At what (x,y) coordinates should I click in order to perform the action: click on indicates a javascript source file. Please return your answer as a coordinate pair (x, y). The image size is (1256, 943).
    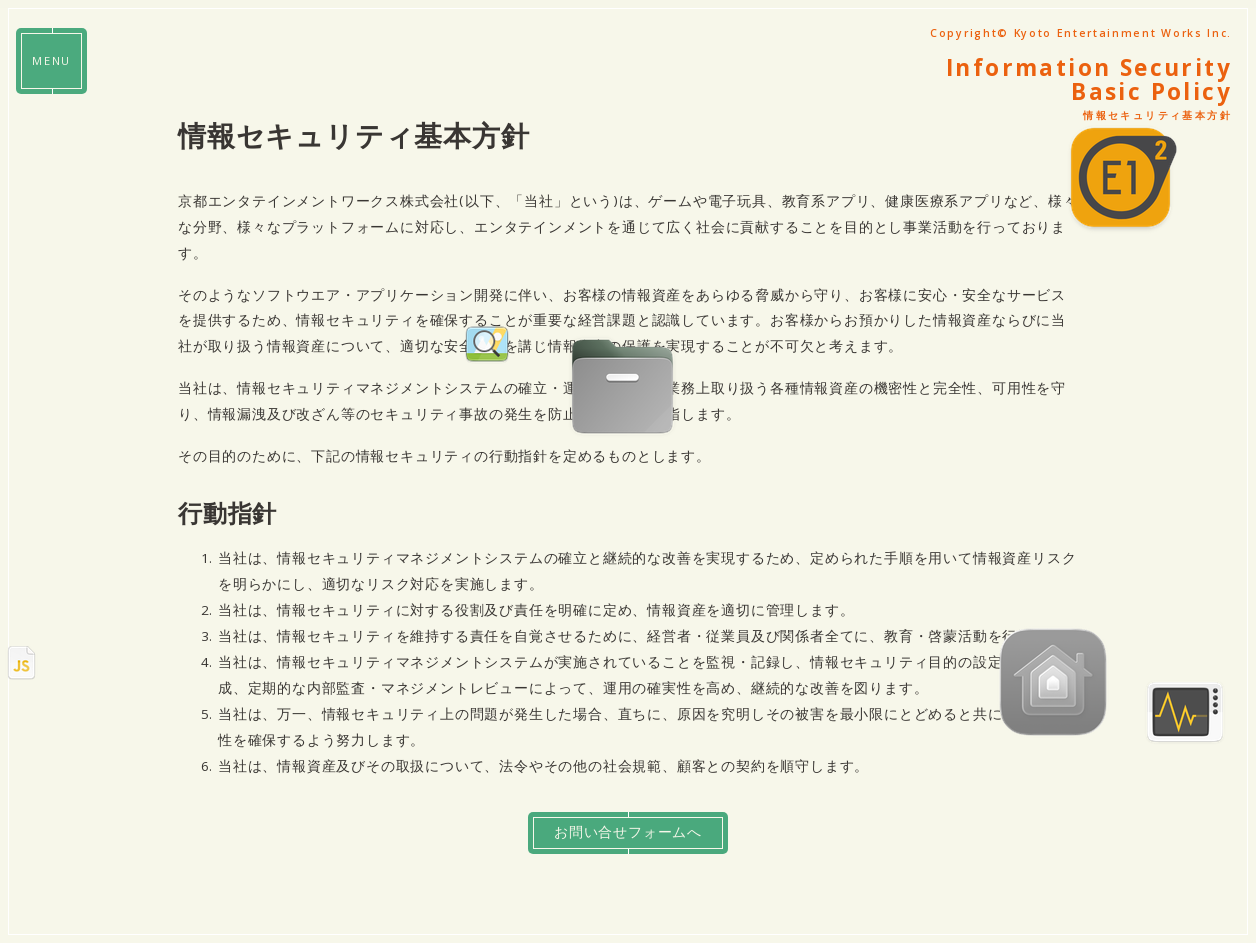
    Looking at the image, I should click on (21, 662).